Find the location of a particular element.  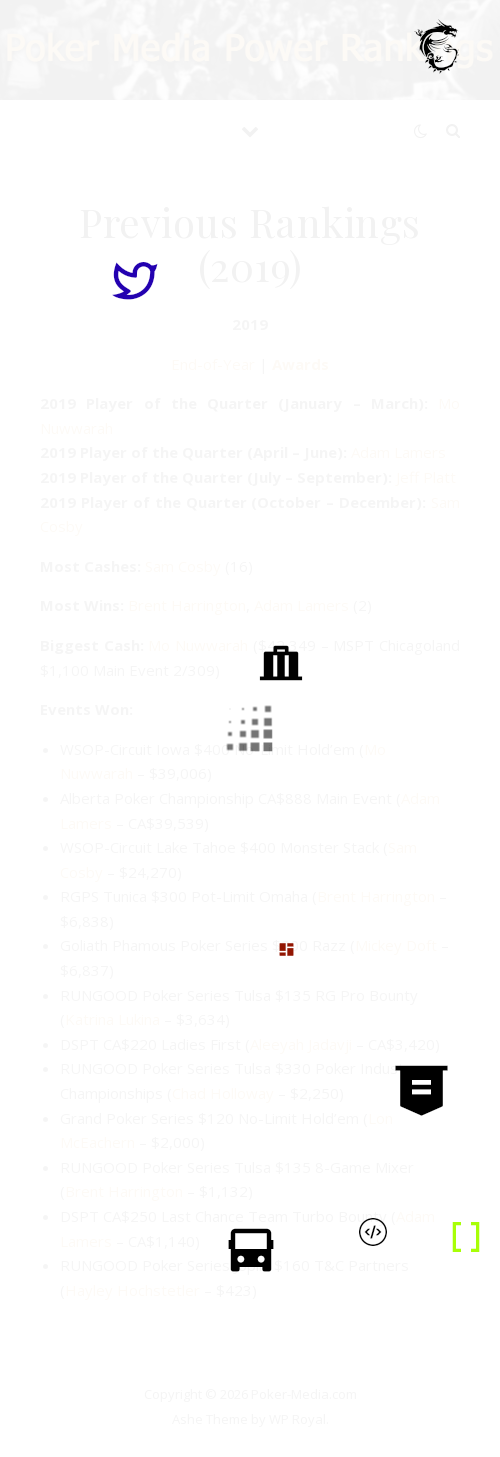

MSI brand logo is located at coordinates (436, 46).